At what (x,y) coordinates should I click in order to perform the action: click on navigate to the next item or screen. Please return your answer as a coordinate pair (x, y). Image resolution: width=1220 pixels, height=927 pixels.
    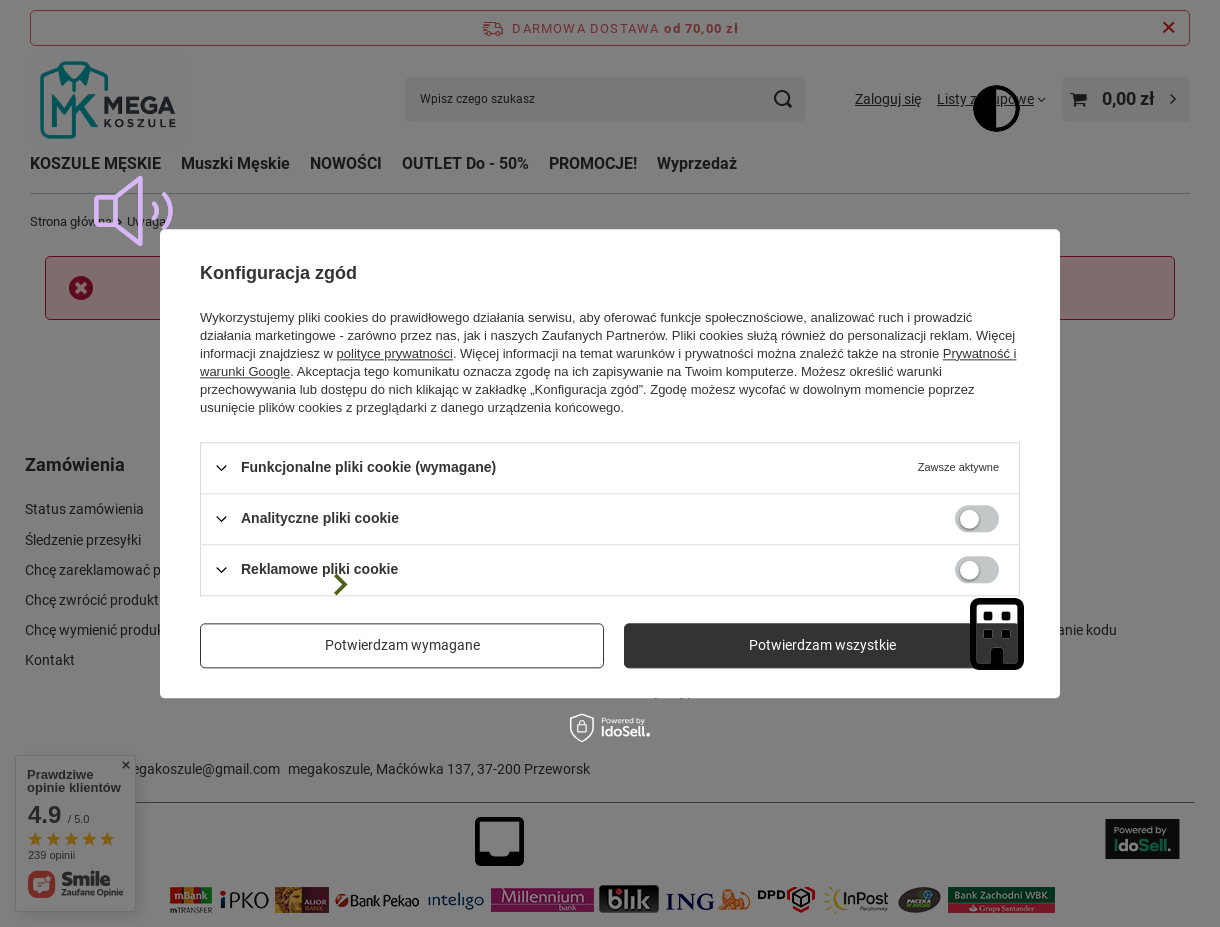
    Looking at the image, I should click on (340, 584).